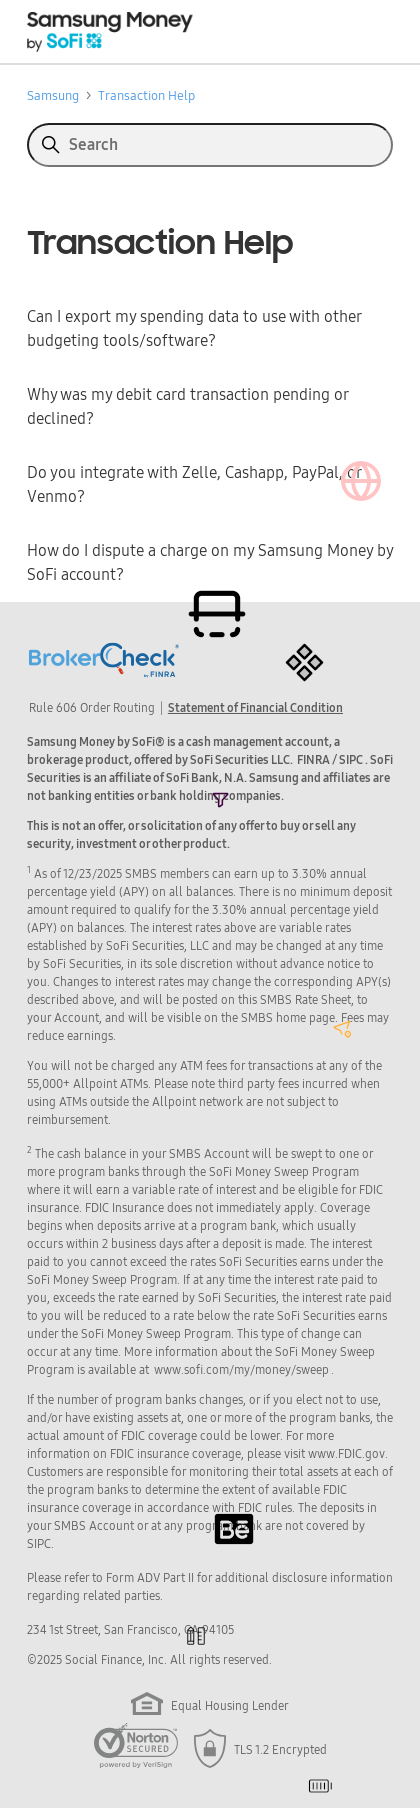  Describe the element at coordinates (320, 1786) in the screenshot. I see `indicates battery is fully charged` at that location.